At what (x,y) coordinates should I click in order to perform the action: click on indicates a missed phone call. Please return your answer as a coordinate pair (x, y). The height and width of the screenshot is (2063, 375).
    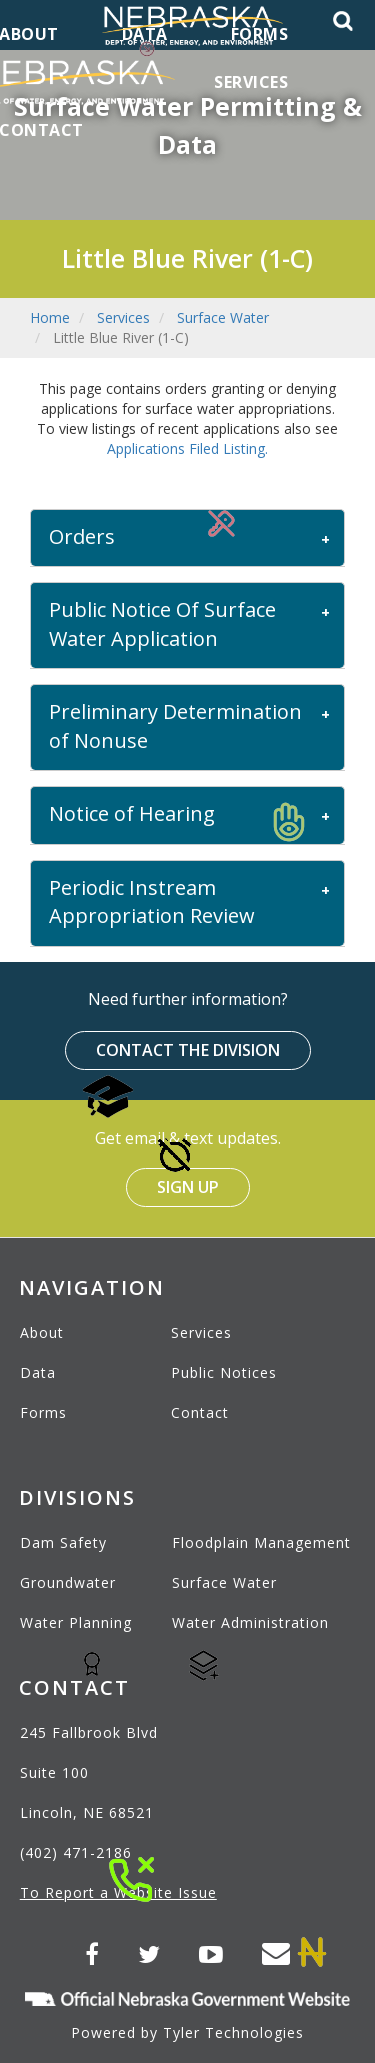
    Looking at the image, I should click on (130, 1880).